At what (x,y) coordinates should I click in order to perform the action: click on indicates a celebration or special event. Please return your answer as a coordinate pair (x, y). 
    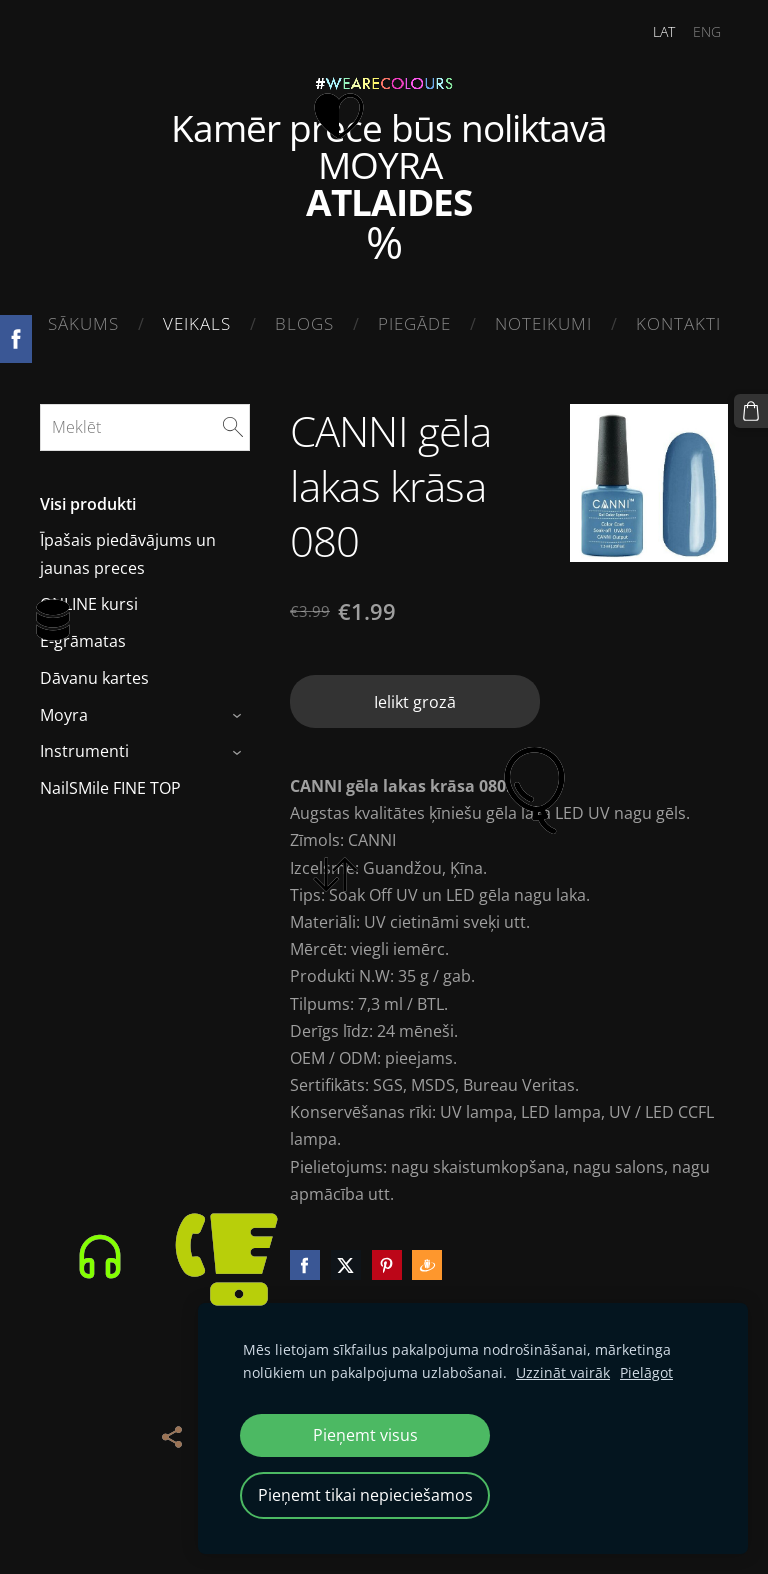
    Looking at the image, I should click on (534, 790).